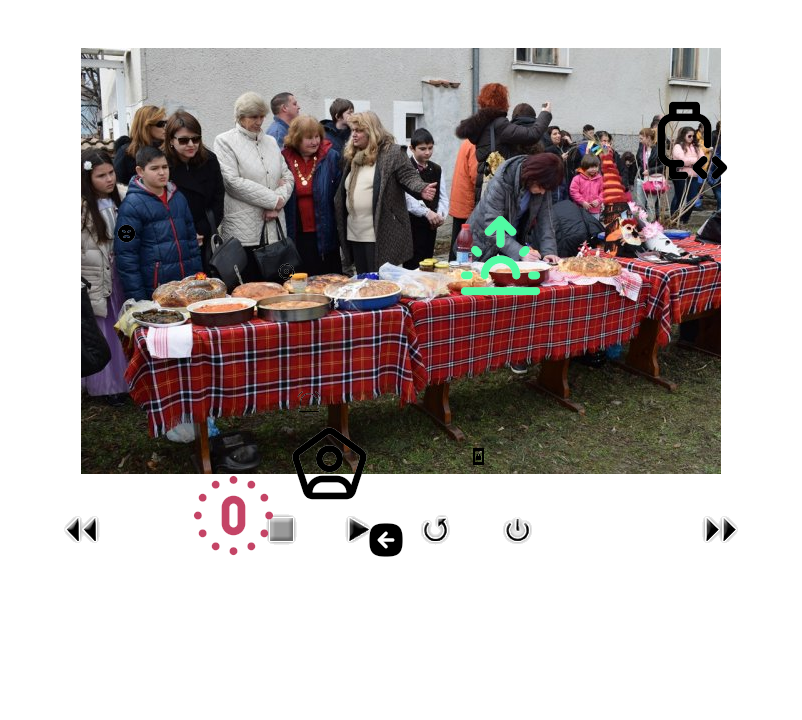 The height and width of the screenshot is (720, 802). What do you see at coordinates (286, 271) in the screenshot?
I see `apply tilt-shift blur effect to photo` at bounding box center [286, 271].